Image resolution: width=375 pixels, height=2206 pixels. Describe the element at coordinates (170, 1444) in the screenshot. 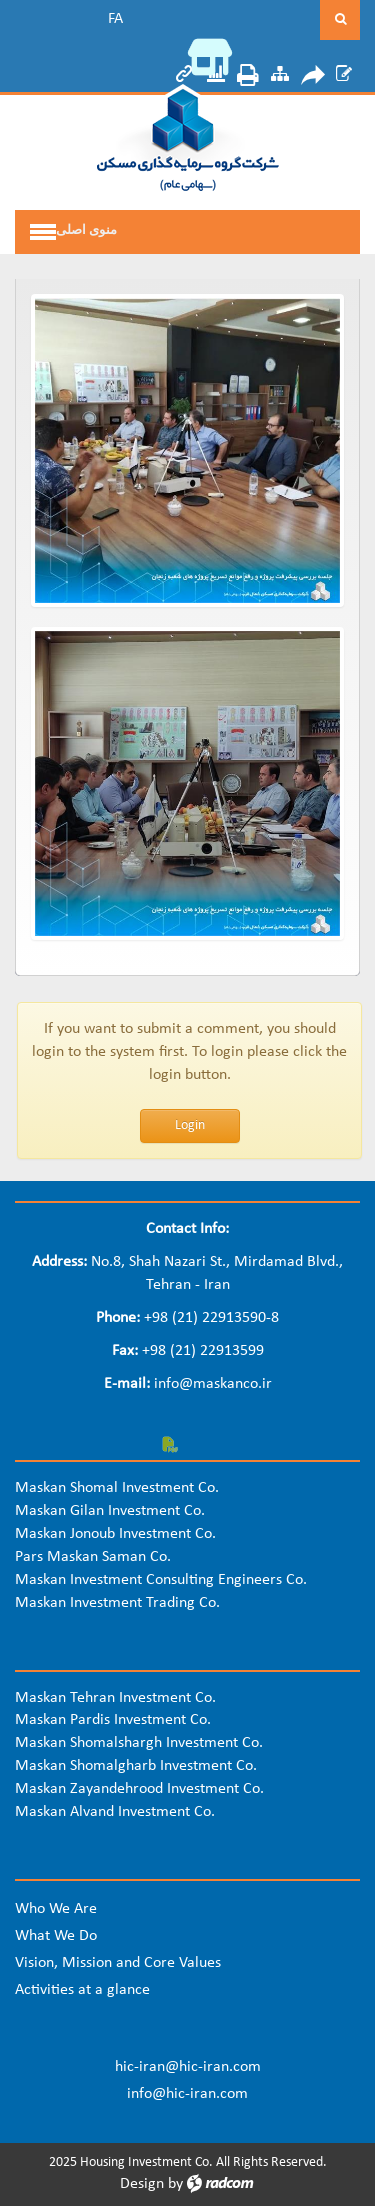

I see `view or open a PDF document` at that location.